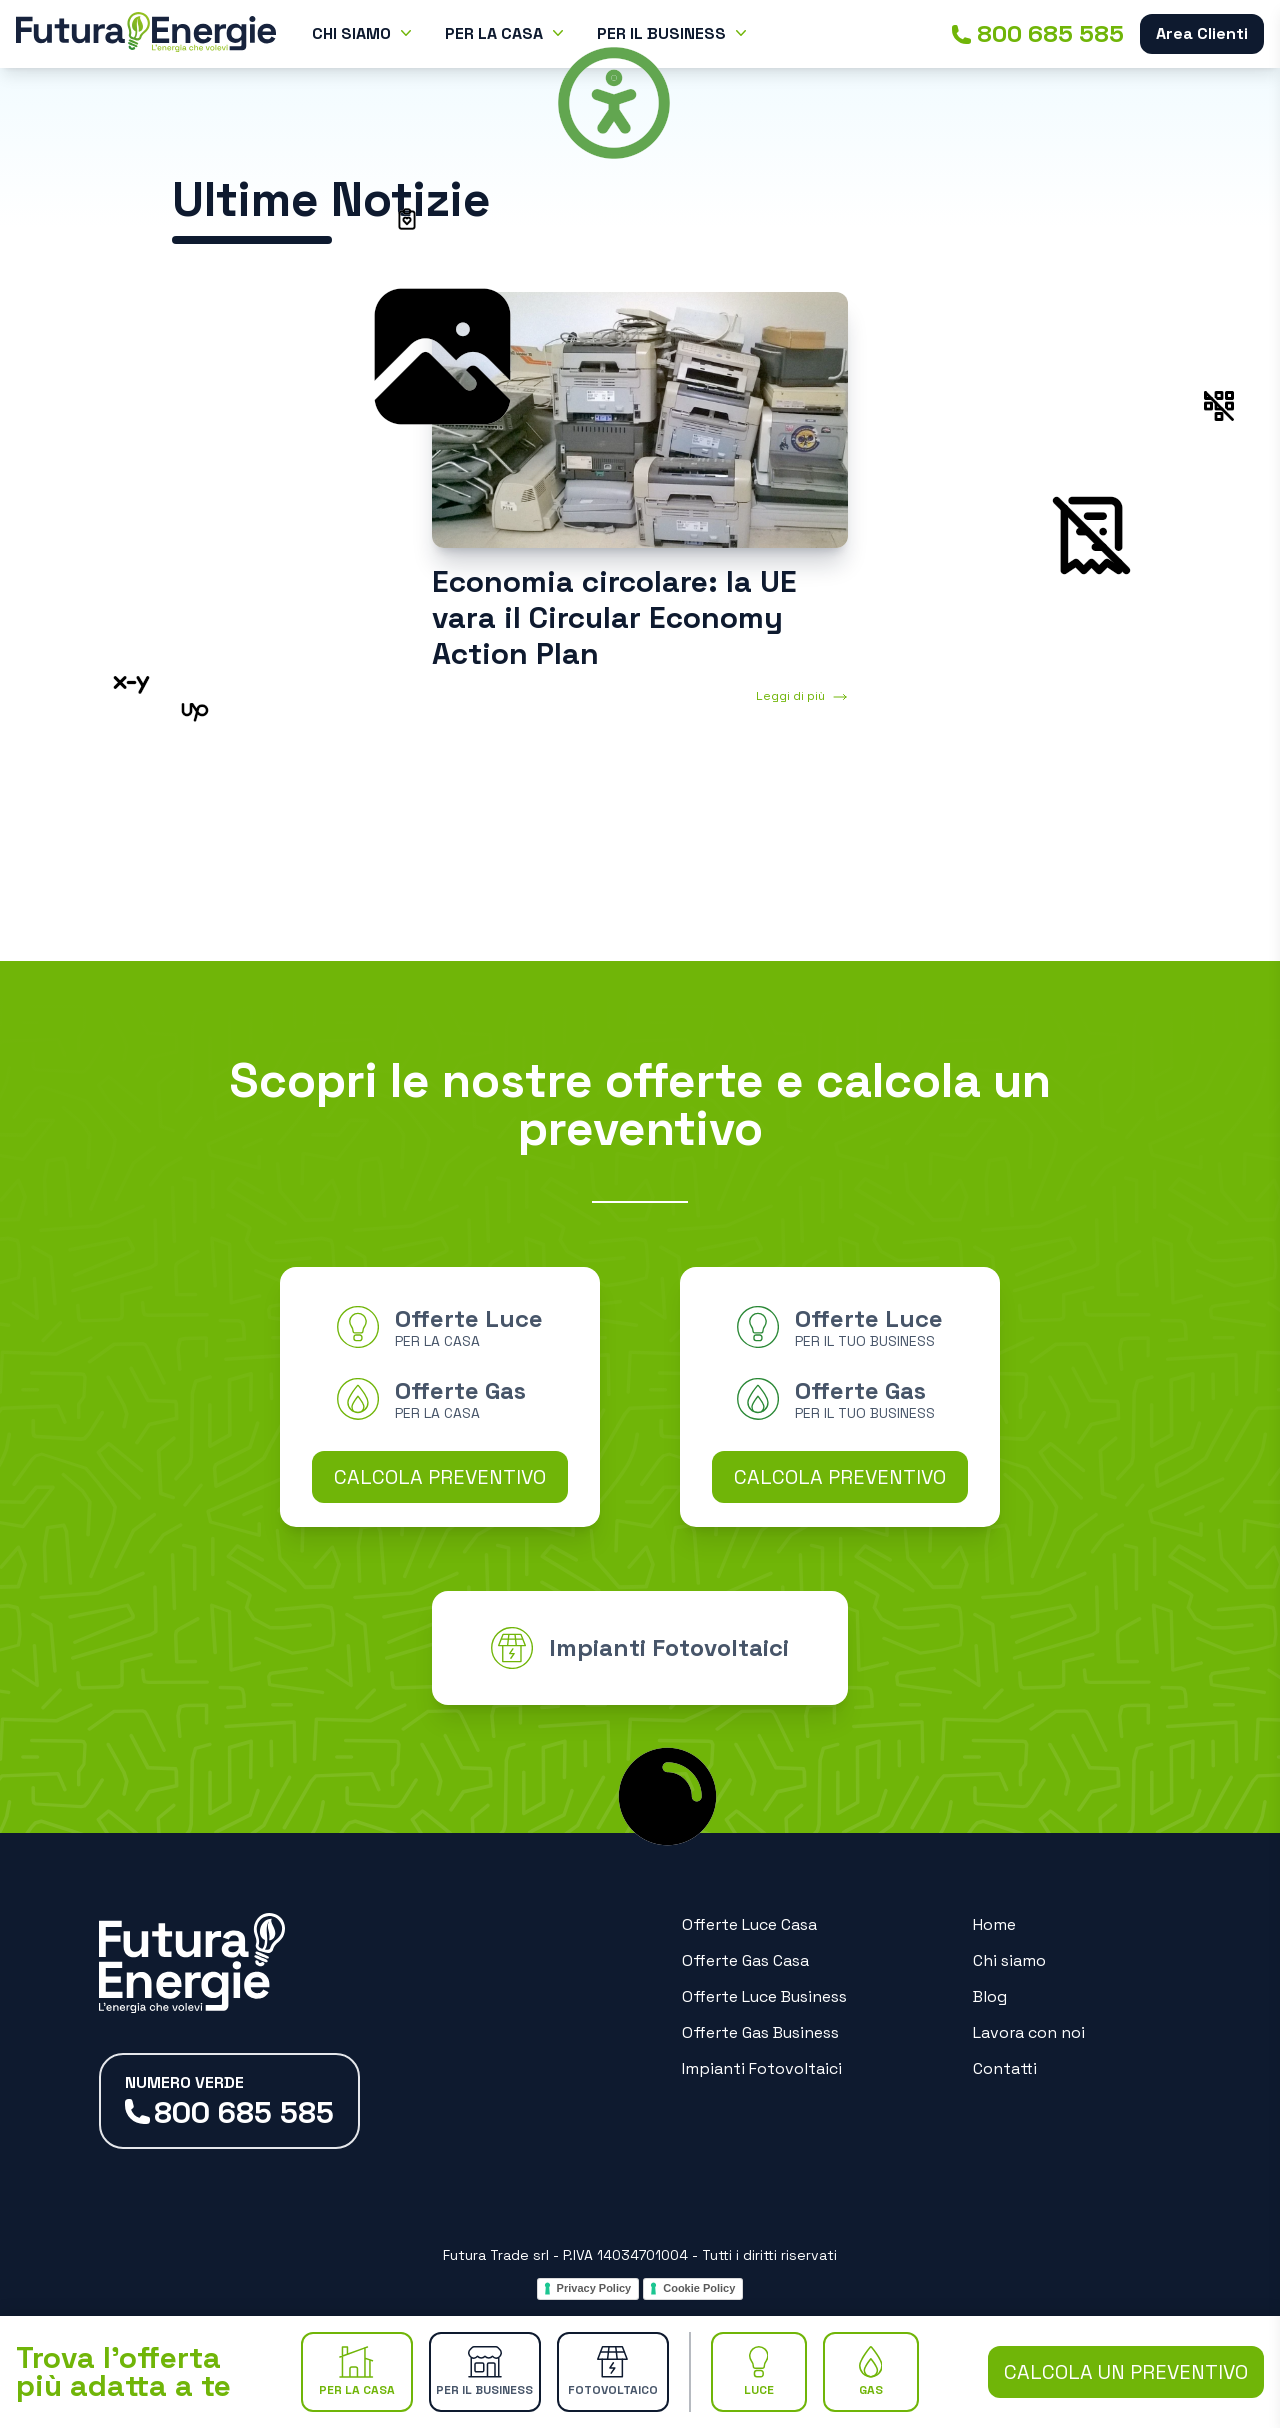 This screenshot has height=2428, width=1280. What do you see at coordinates (442, 356) in the screenshot?
I see `view photos or images` at bounding box center [442, 356].